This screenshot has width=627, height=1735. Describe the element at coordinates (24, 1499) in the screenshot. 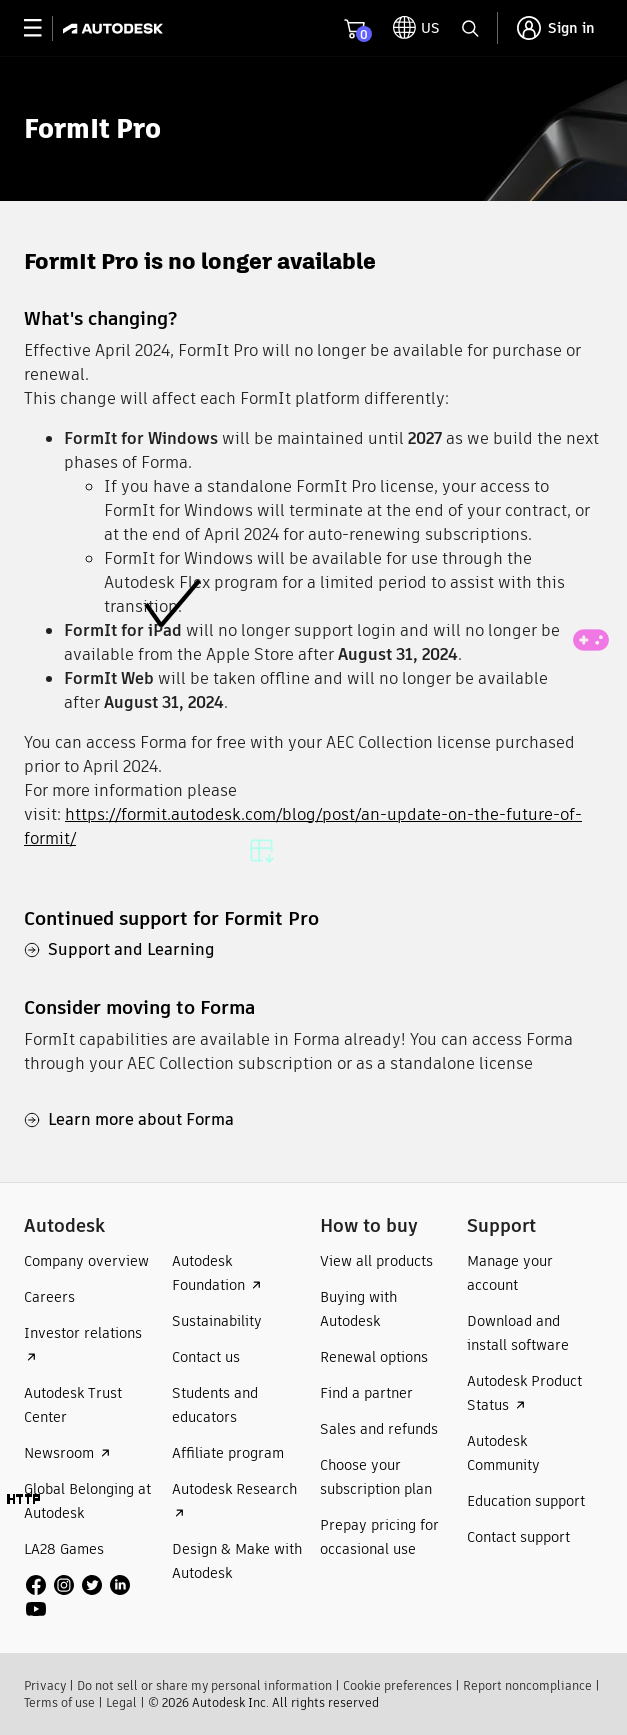

I see `indicates a web link or URL` at that location.